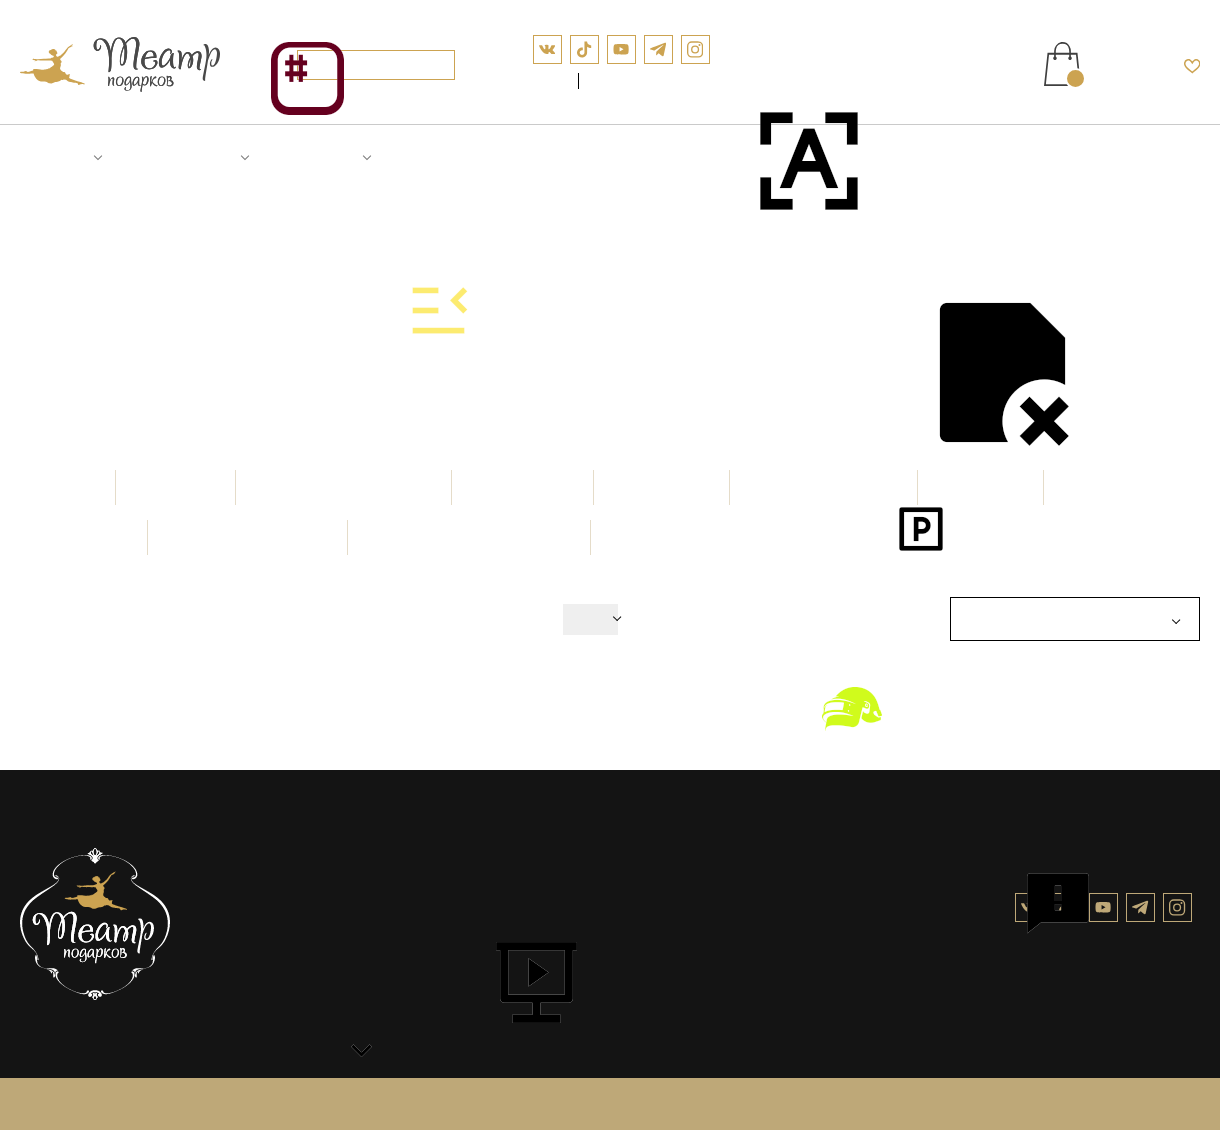 This screenshot has width=1220, height=1130. Describe the element at coordinates (536, 982) in the screenshot. I see `start a presentation slideshow` at that location.